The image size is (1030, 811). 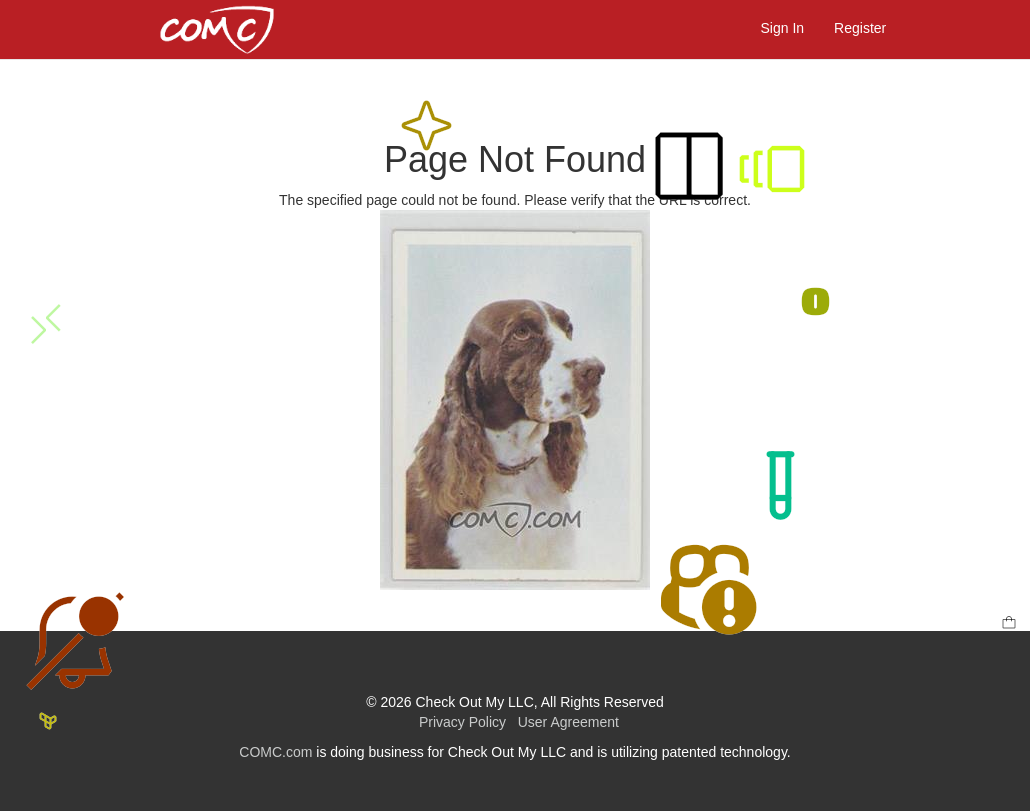 What do you see at coordinates (815, 301) in the screenshot?
I see `view more information` at bounding box center [815, 301].